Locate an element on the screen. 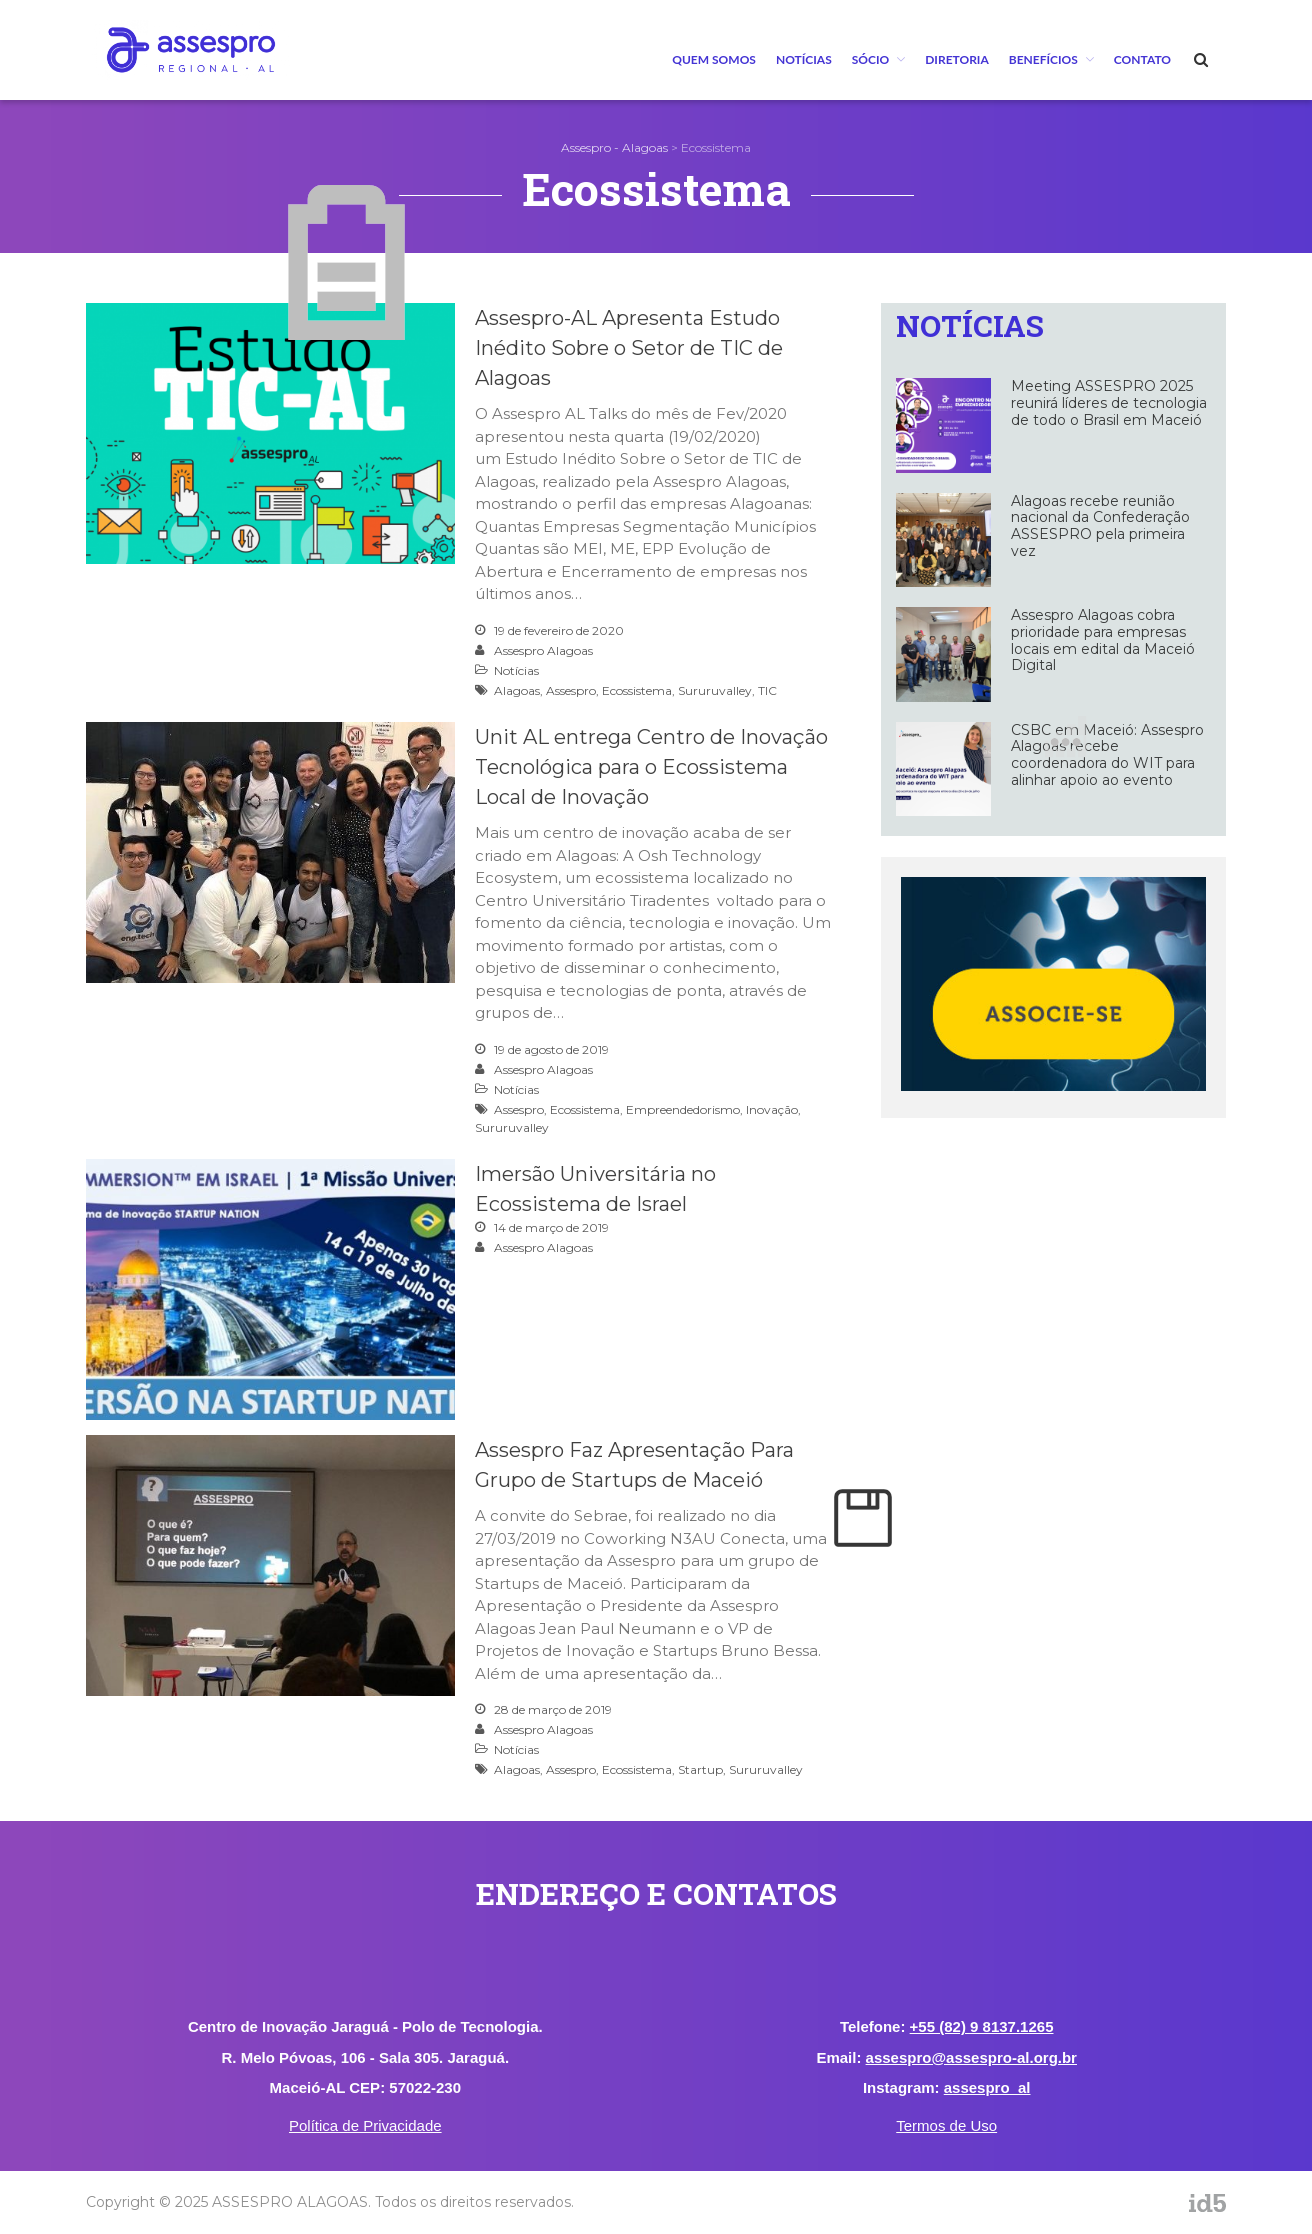 The height and width of the screenshot is (2234, 1312). save file to disk is located at coordinates (863, 1518).